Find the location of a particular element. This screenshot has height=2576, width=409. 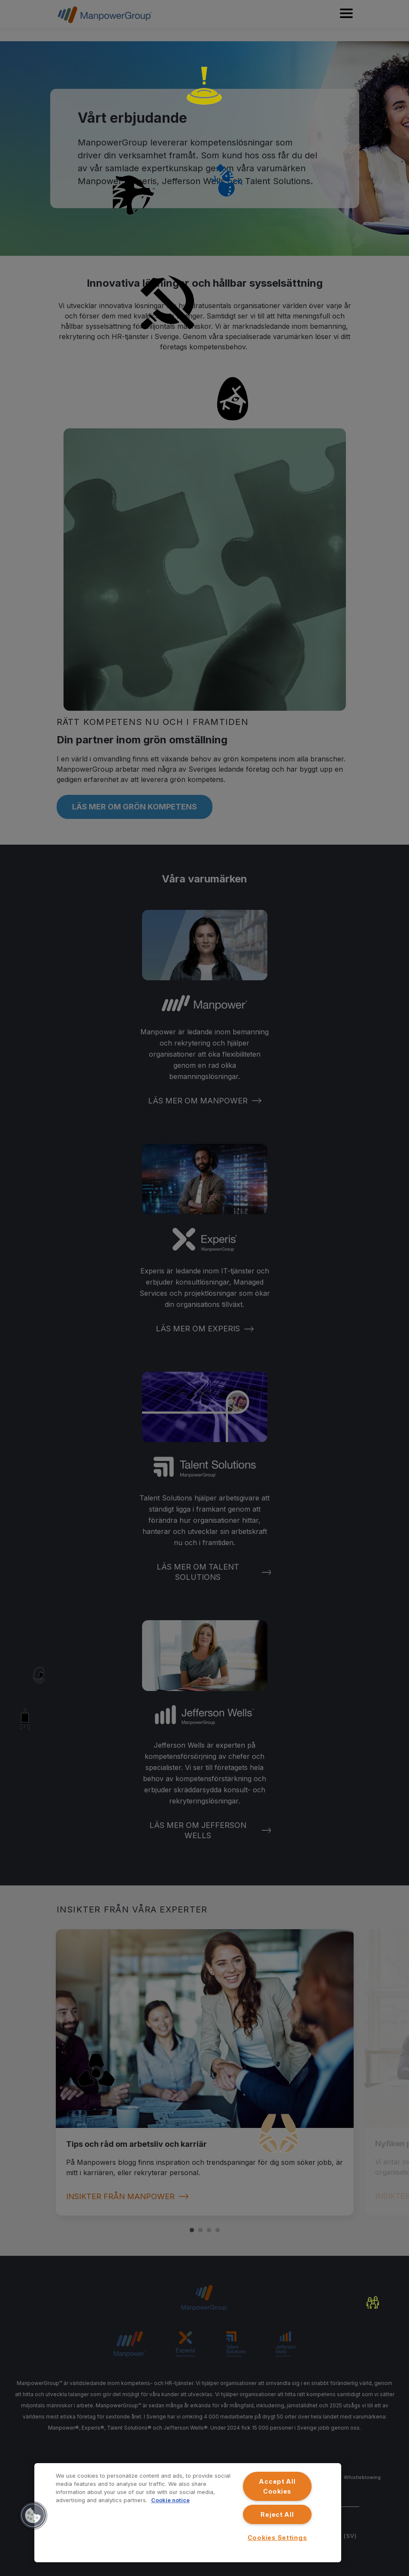

select egyptian theme or civilization is located at coordinates (39, 1675).